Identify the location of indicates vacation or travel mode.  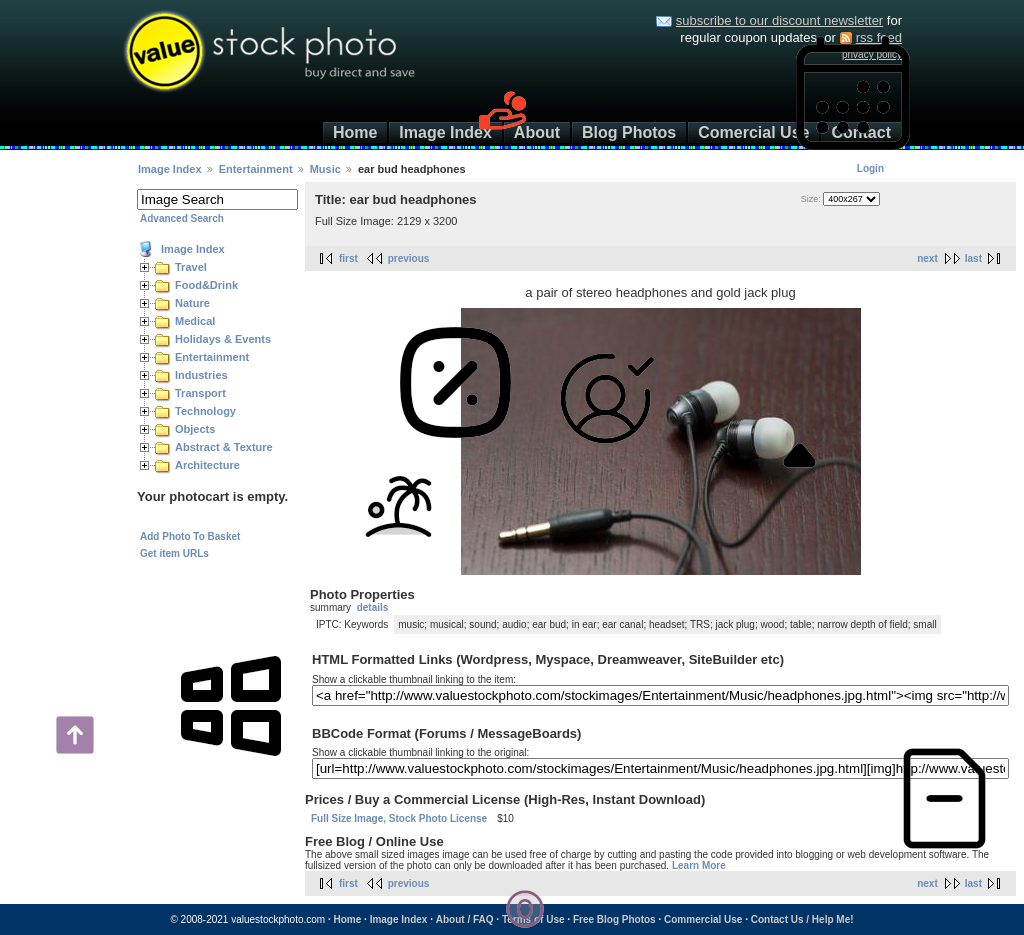
(398, 506).